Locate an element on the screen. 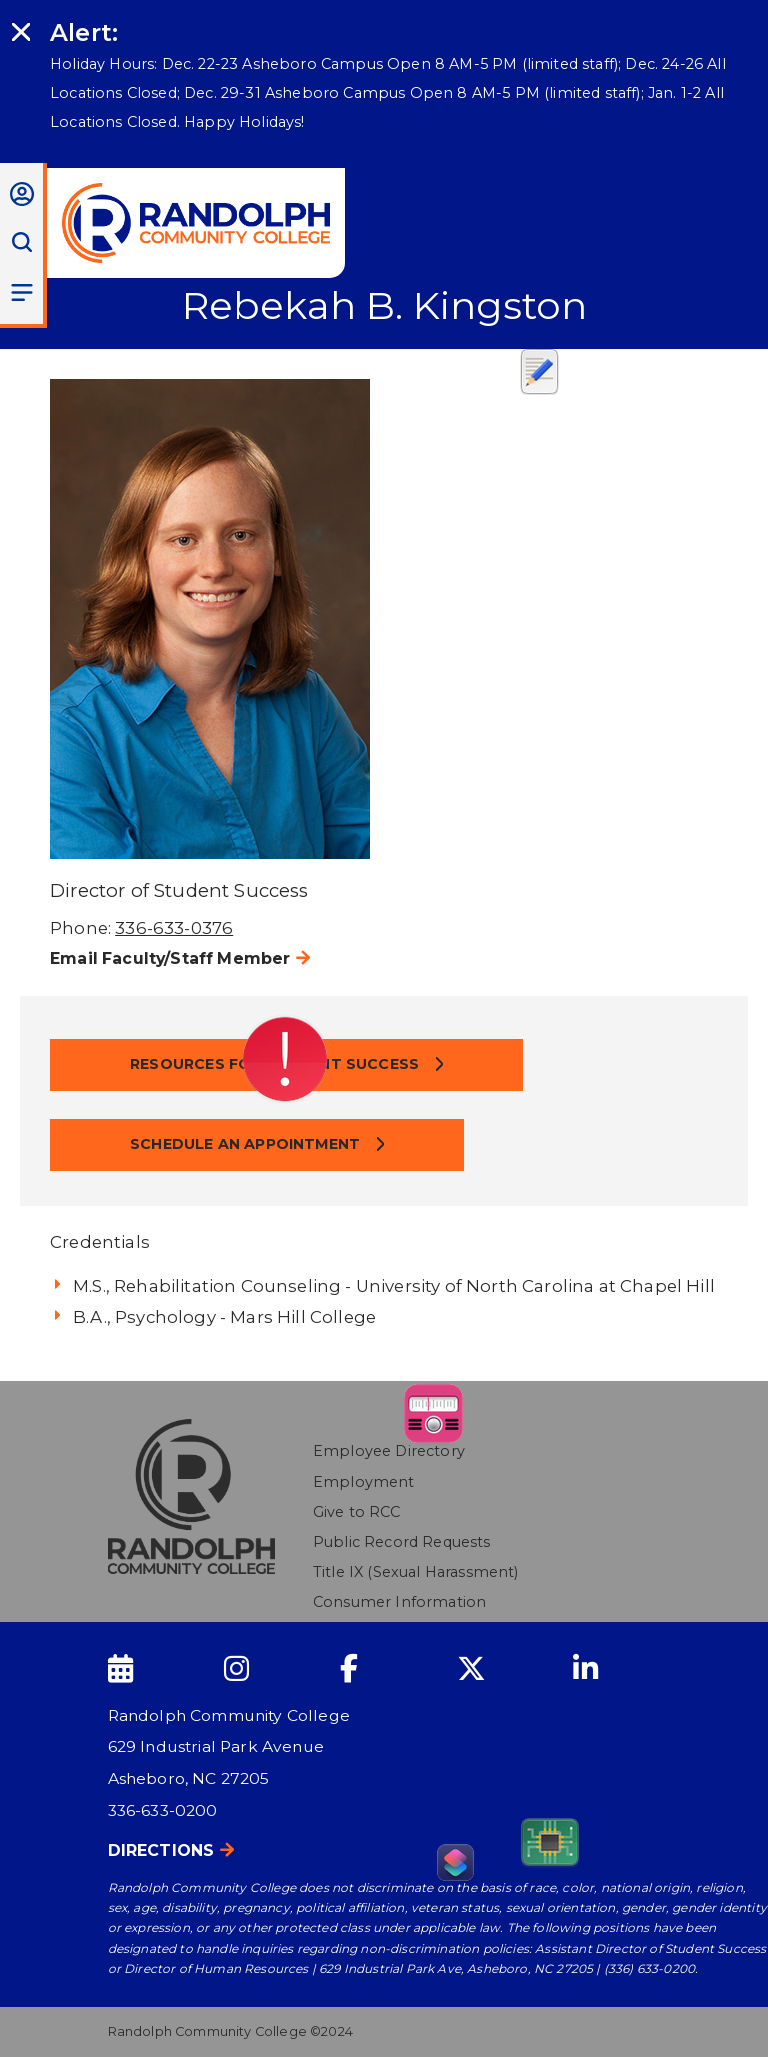 The width and height of the screenshot is (768, 2057). open jockey hardware monitoring app is located at coordinates (550, 1842).